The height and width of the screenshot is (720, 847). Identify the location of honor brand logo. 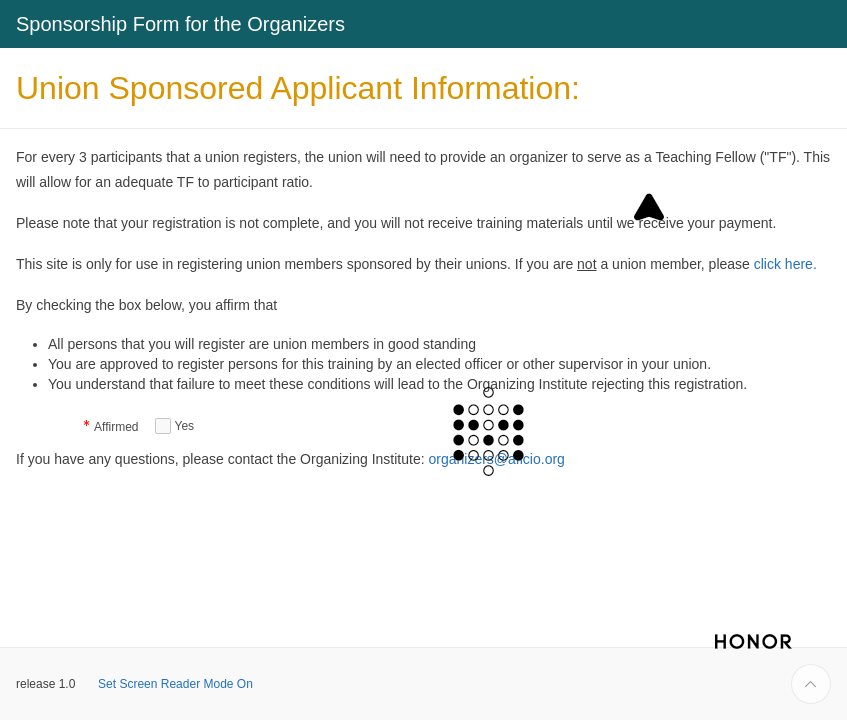
(753, 641).